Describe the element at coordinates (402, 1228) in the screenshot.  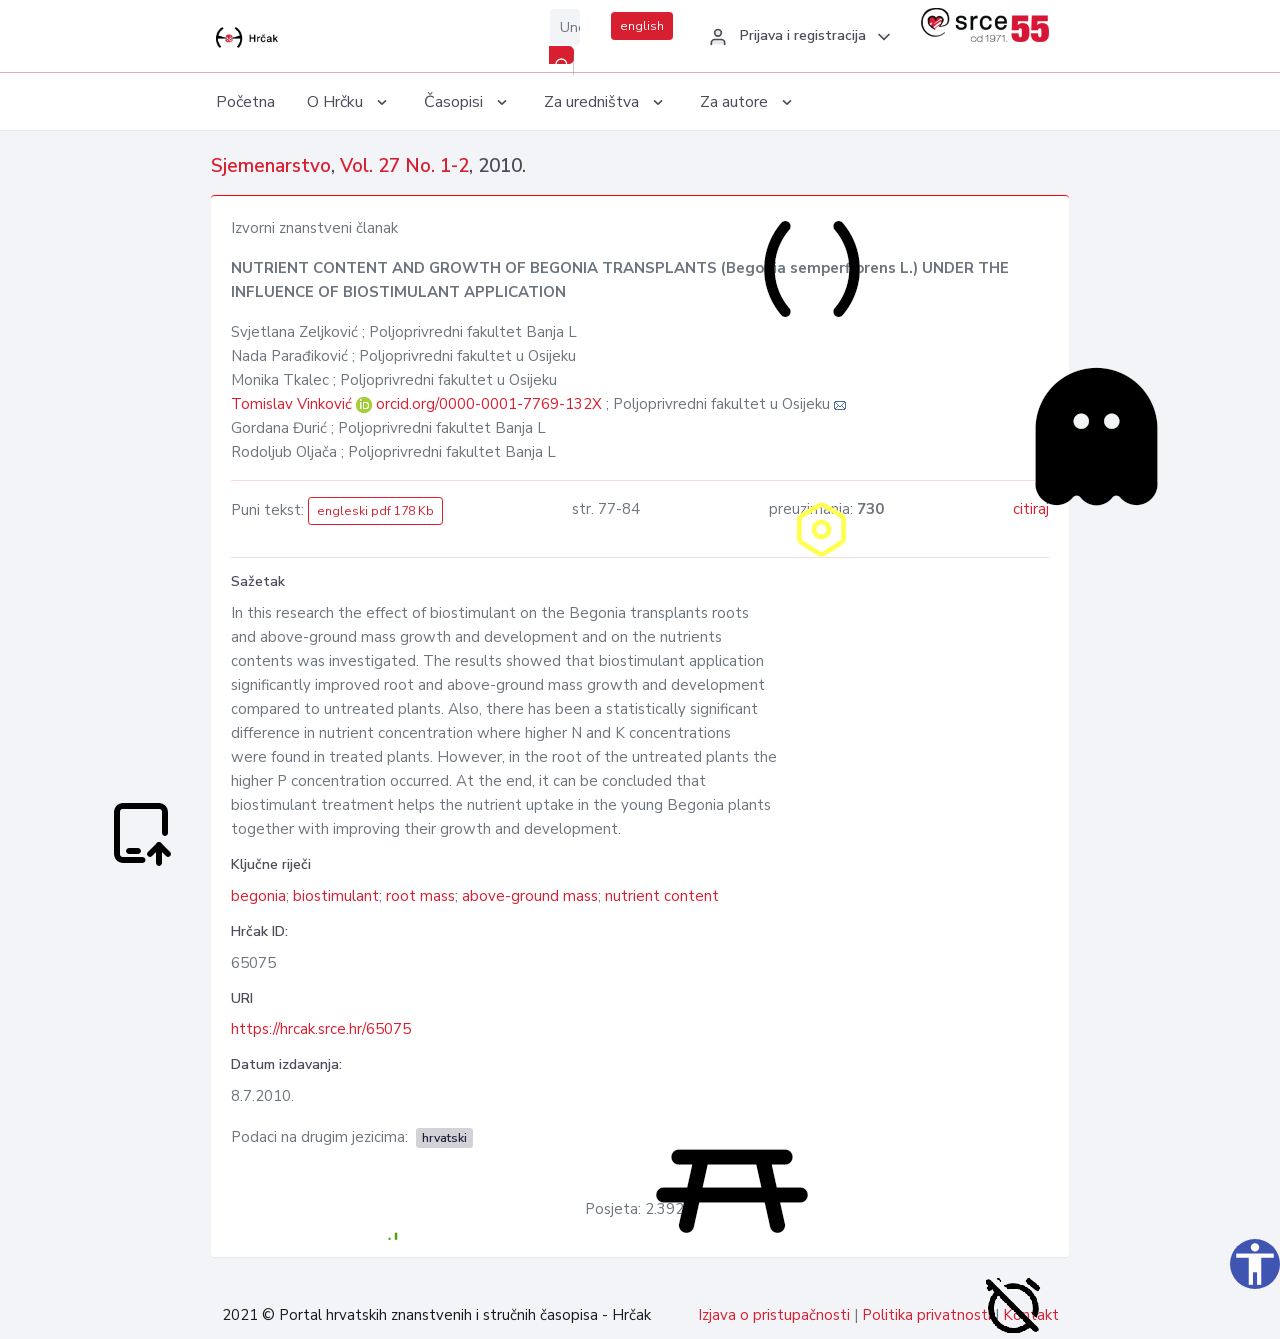
I see `indicates weak signal strength` at that location.